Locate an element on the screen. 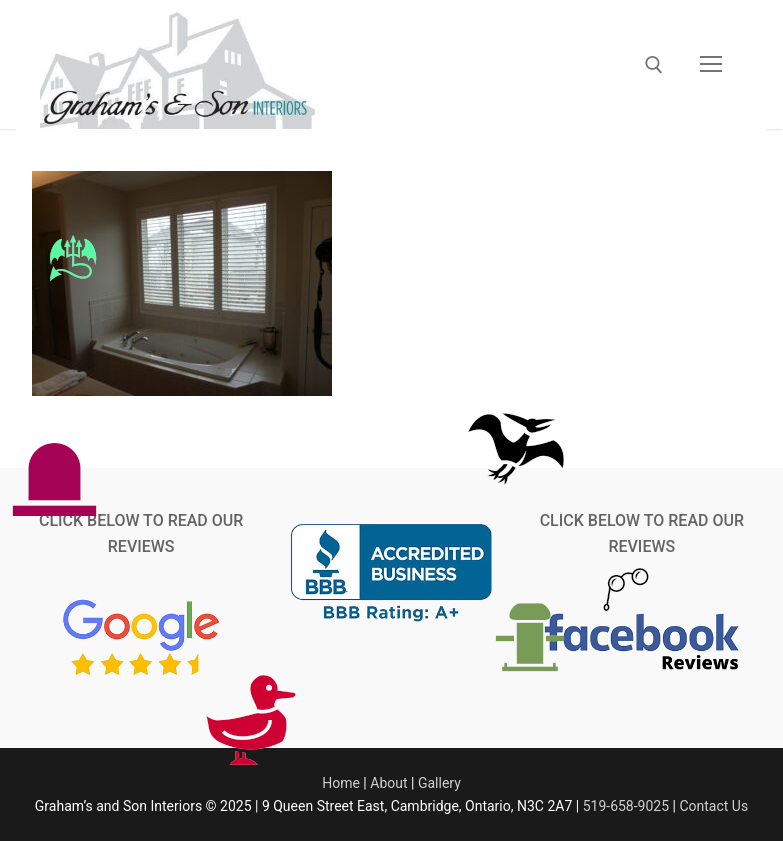  select a devil or demon character is located at coordinates (73, 258).